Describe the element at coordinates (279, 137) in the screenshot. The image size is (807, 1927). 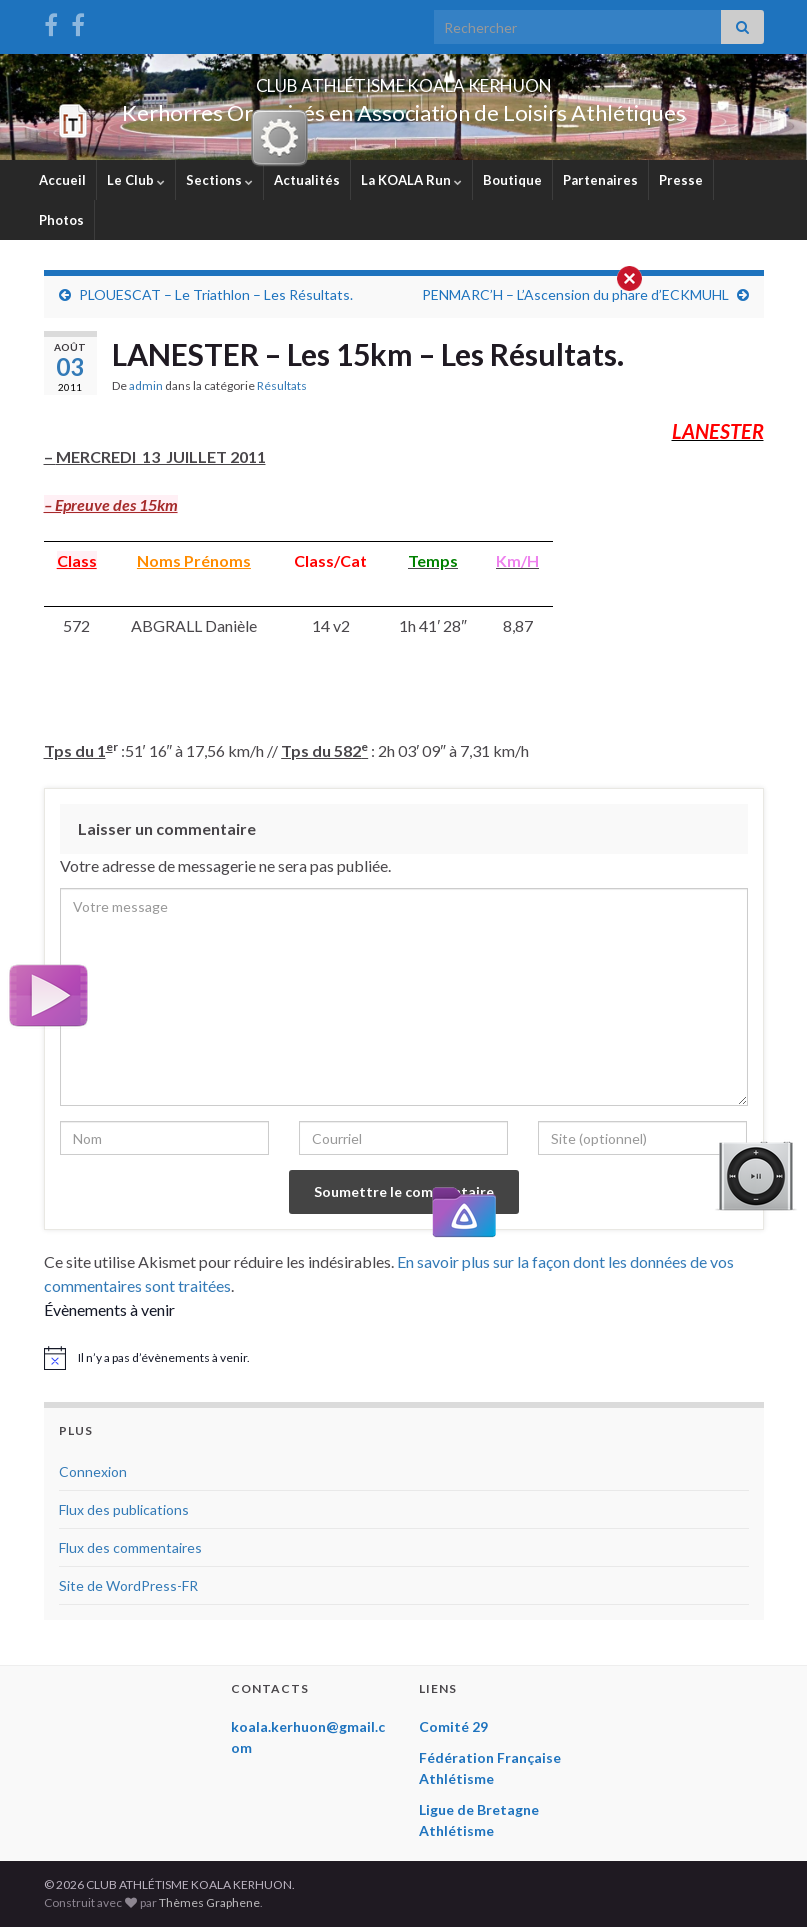
I see `shared library file type indicator` at that location.